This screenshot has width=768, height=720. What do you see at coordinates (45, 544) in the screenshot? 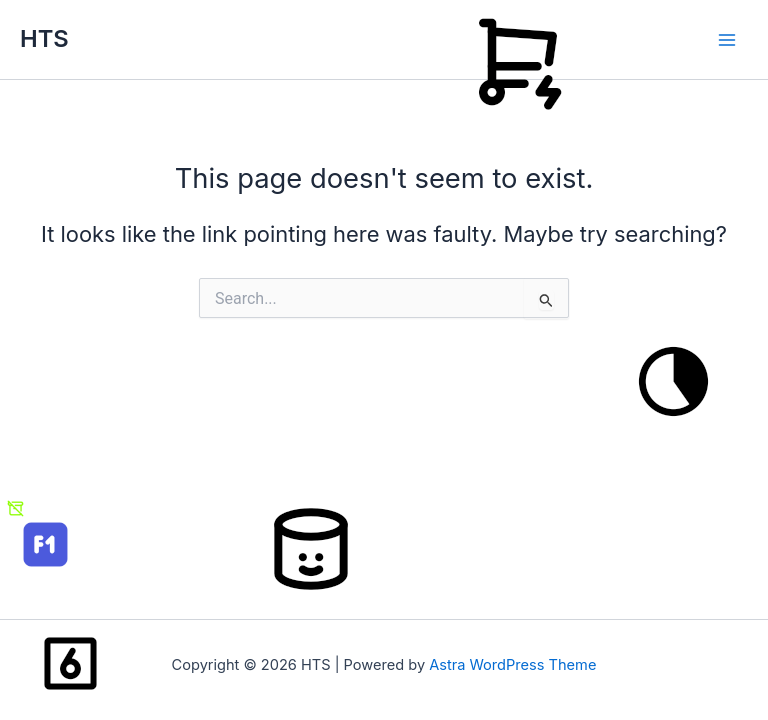
I see `access F1 help or documentation` at bounding box center [45, 544].